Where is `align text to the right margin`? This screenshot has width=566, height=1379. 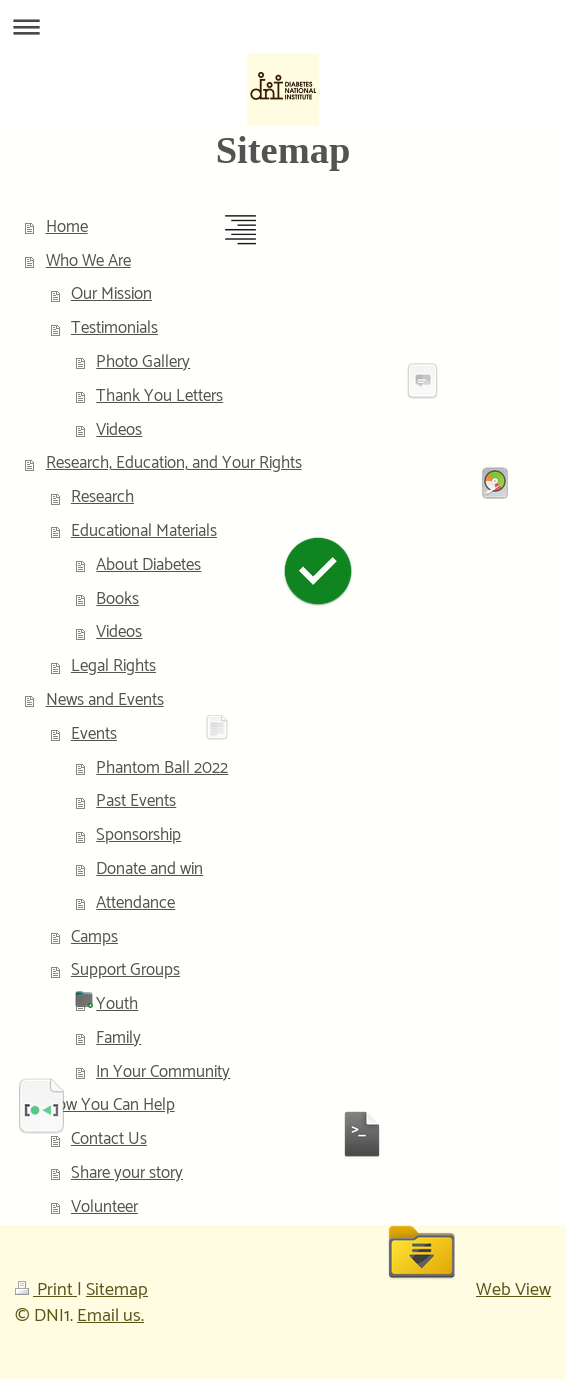
align text to the right margin is located at coordinates (240, 230).